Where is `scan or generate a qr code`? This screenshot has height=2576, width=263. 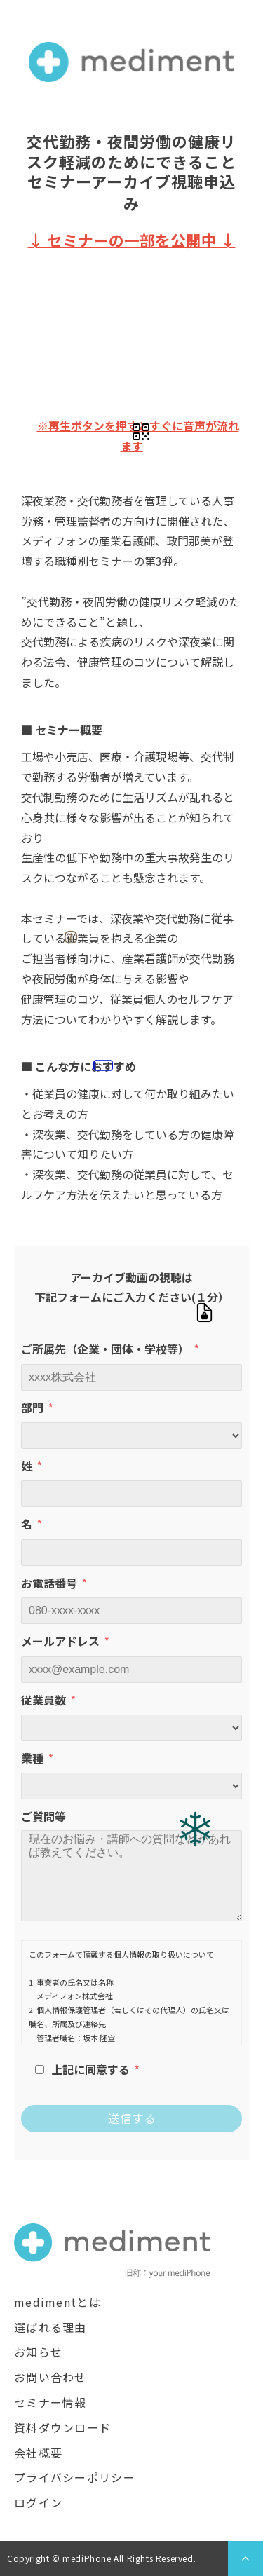 scan or generate a qr code is located at coordinates (141, 432).